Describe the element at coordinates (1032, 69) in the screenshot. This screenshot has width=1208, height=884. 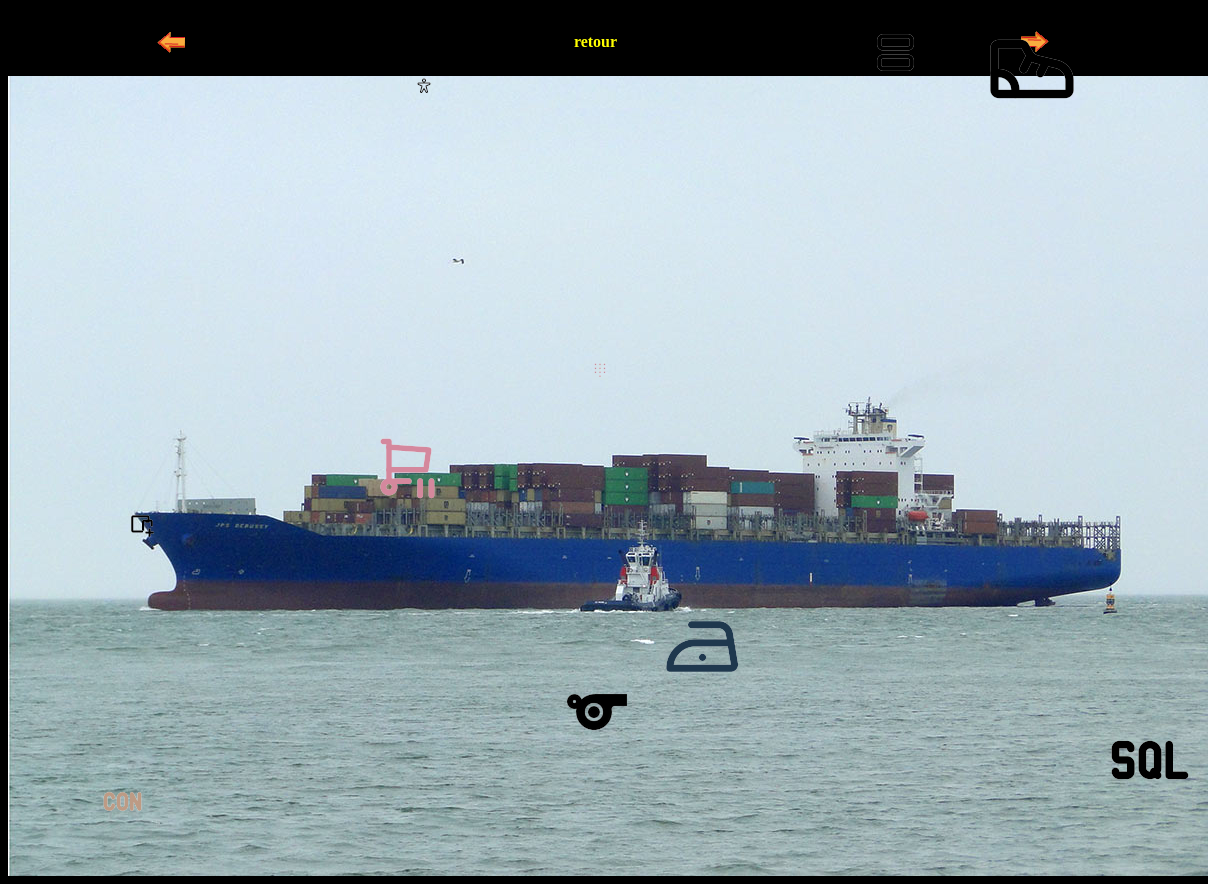
I see `browse footwear or shoe products` at that location.